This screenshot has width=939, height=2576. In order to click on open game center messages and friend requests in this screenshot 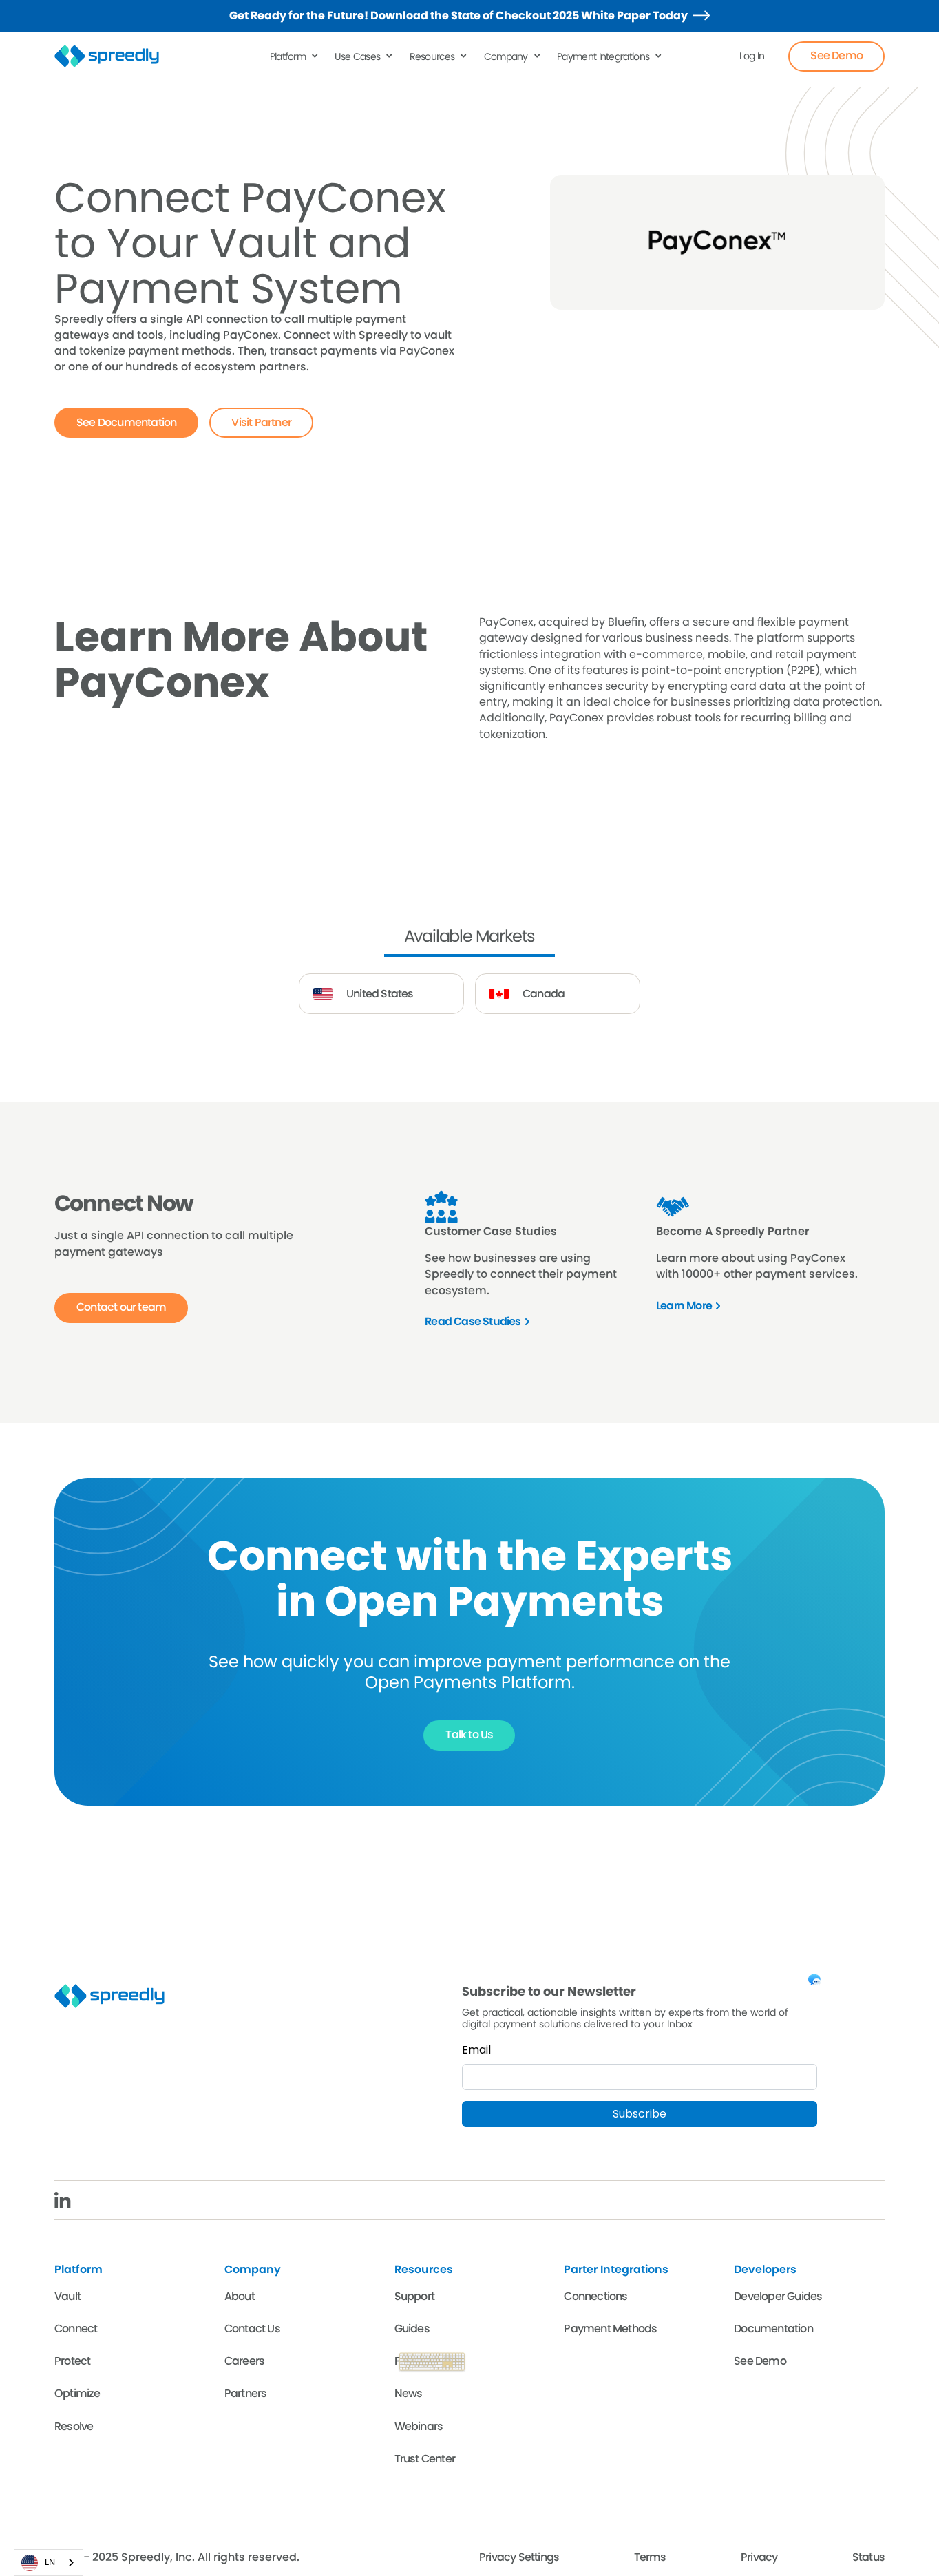, I will do `click(814, 1980)`.